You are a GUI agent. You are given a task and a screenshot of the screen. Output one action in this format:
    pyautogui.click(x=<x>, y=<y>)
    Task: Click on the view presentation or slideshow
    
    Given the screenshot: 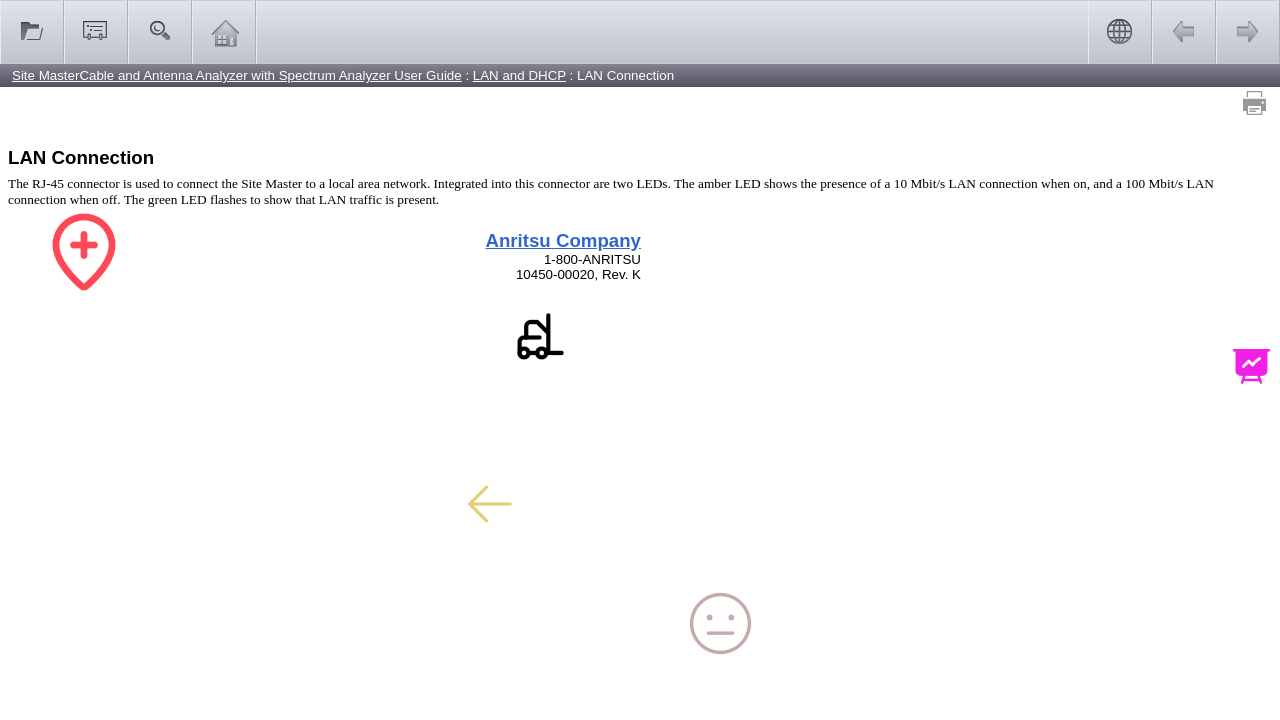 What is the action you would take?
    pyautogui.click(x=1251, y=366)
    